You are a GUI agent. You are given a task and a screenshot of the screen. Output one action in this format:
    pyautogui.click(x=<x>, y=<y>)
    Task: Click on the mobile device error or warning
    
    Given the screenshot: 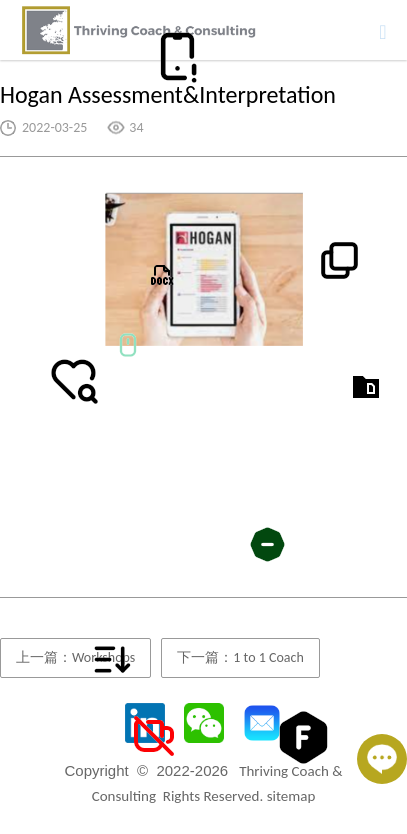 What is the action you would take?
    pyautogui.click(x=177, y=56)
    